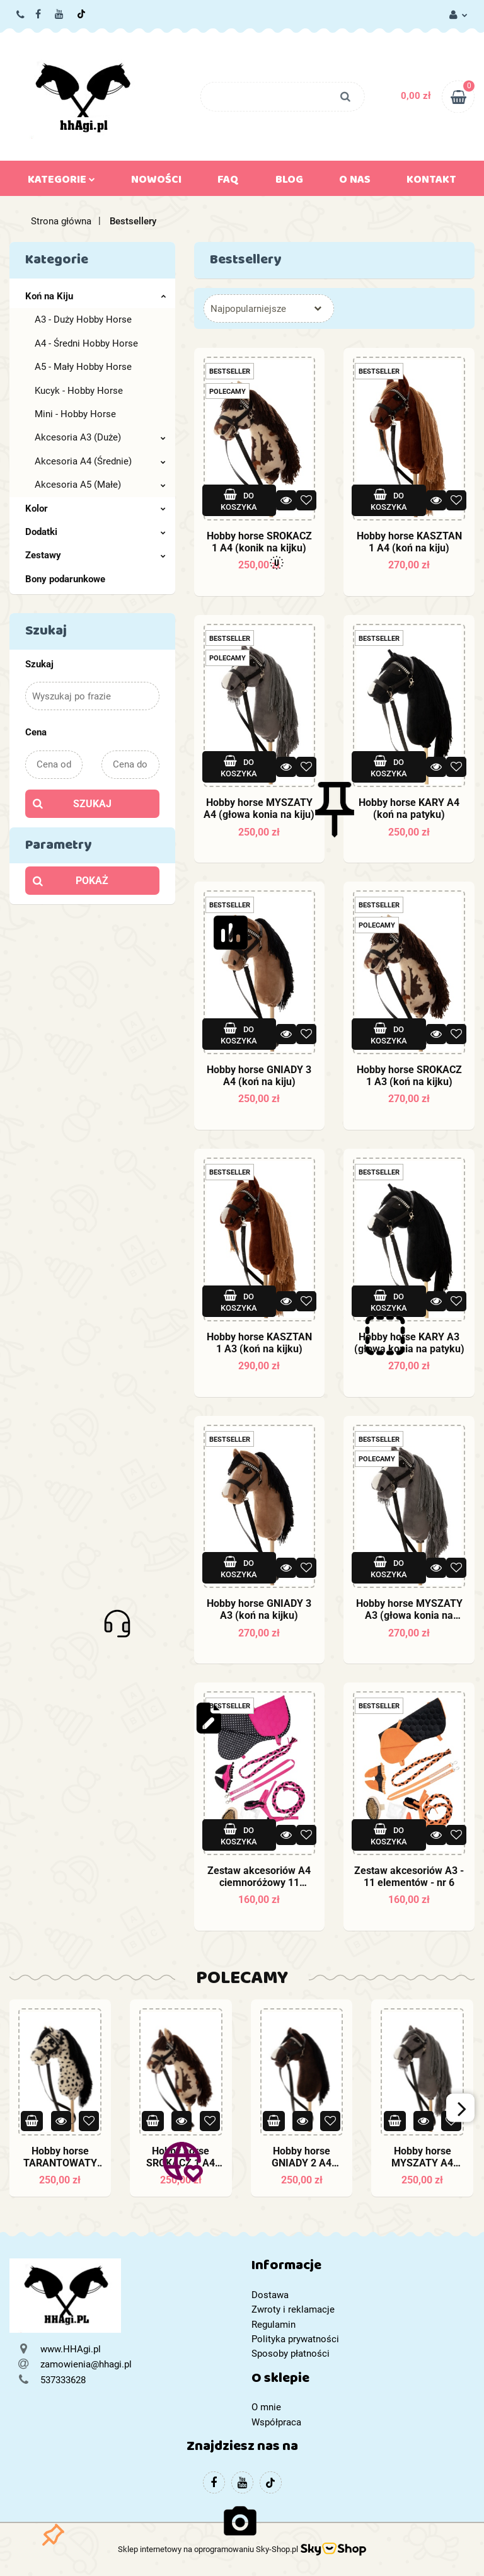 The width and height of the screenshot is (484, 2576). Describe the element at coordinates (182, 2161) in the screenshot. I see `support global causes or charities` at that location.